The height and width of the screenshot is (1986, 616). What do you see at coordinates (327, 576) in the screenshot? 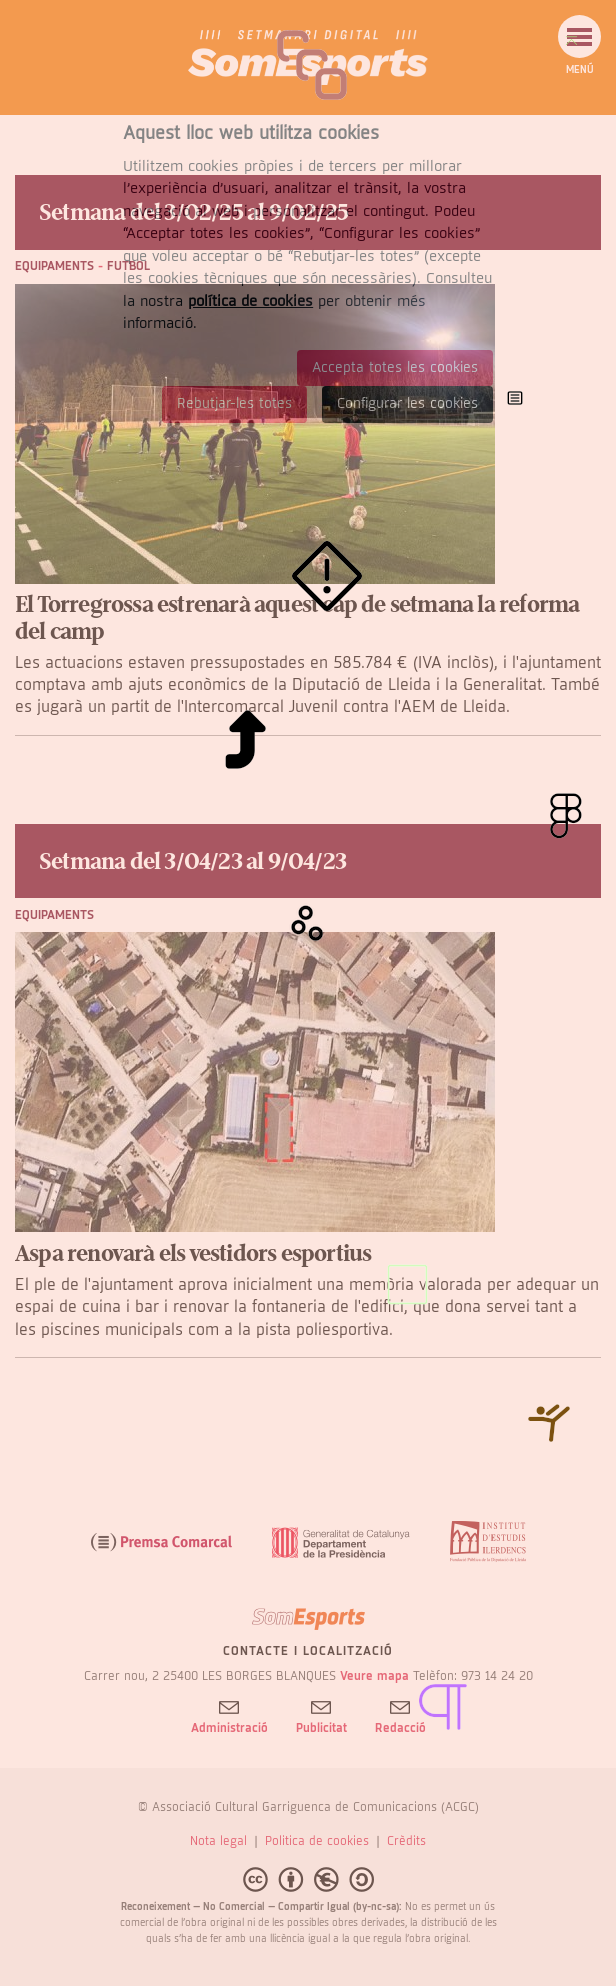
I see `indicates a warning or caution state` at bounding box center [327, 576].